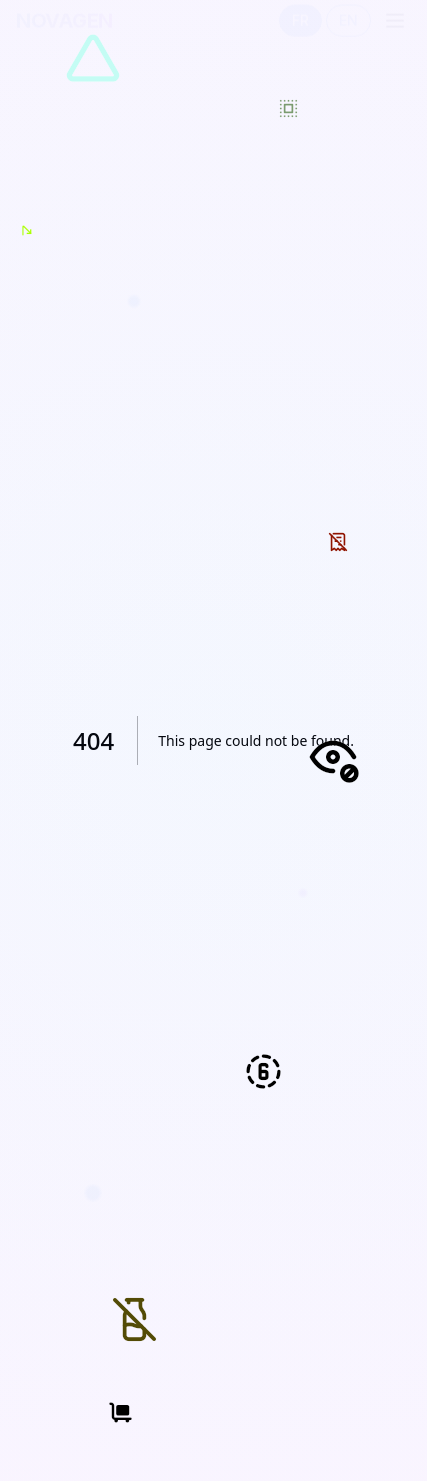 The width and height of the screenshot is (427, 1481). What do you see at coordinates (263, 1071) in the screenshot?
I see `step 6 of a multi-step process` at bounding box center [263, 1071].